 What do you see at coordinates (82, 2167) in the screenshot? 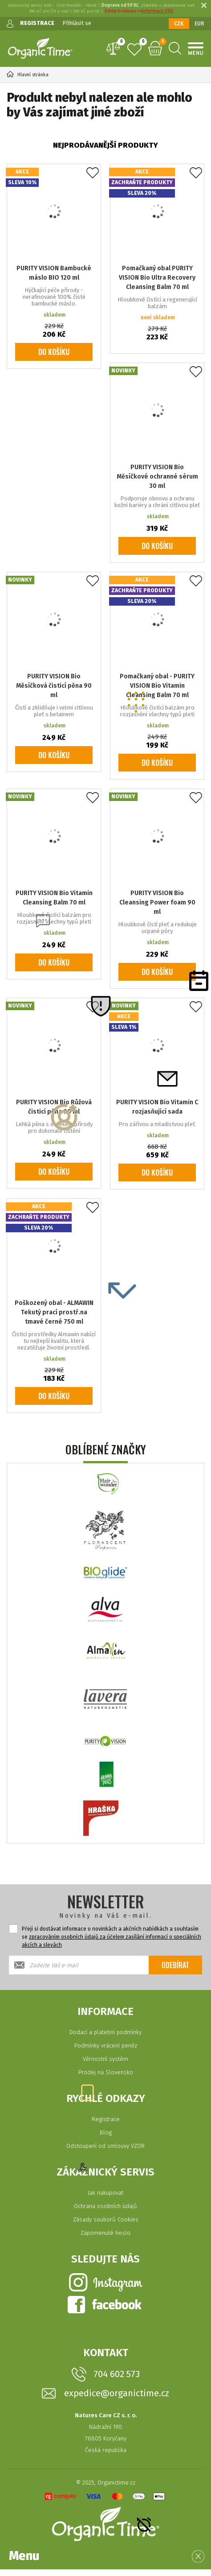
I see `configure webhook integrations` at bounding box center [82, 2167].